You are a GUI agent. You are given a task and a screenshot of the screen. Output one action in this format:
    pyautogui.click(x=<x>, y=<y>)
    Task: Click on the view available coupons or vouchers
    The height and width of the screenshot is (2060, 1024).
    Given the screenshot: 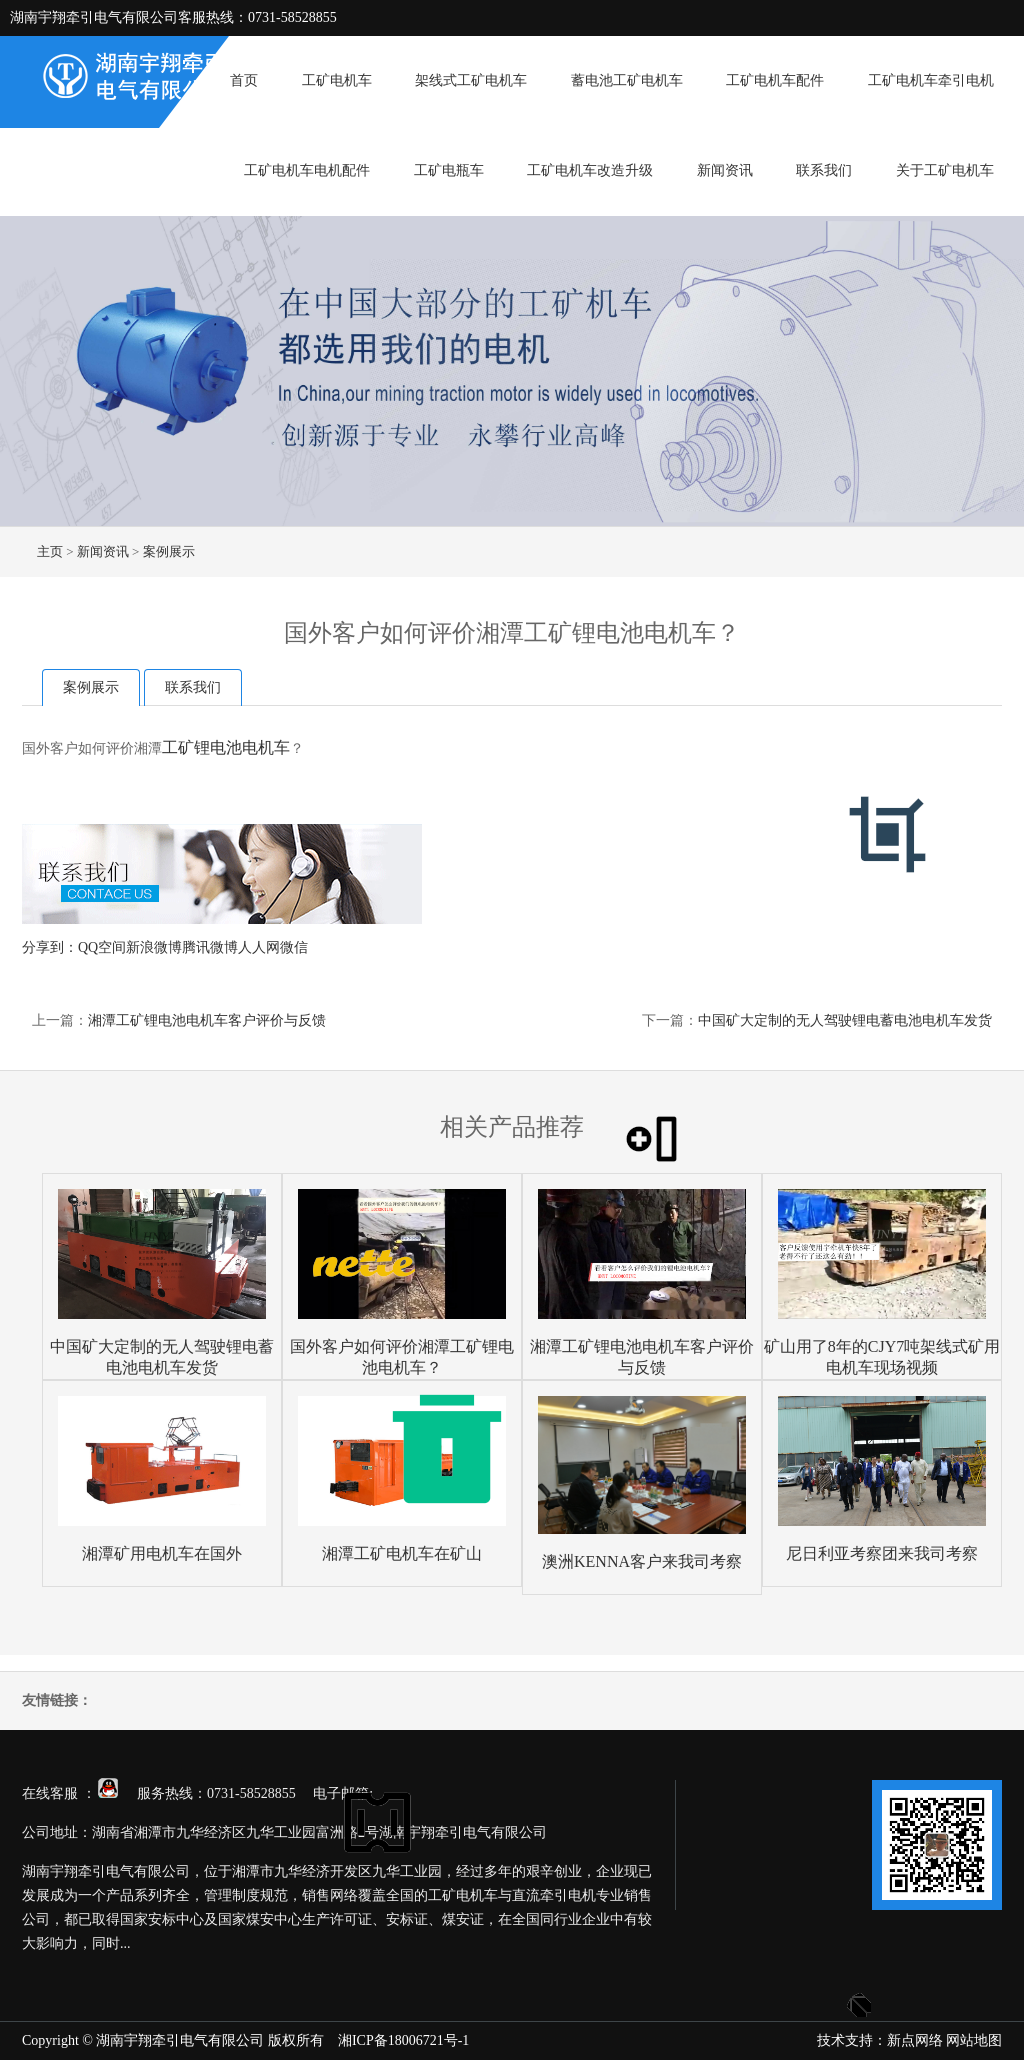 What is the action you would take?
    pyautogui.click(x=377, y=1822)
    